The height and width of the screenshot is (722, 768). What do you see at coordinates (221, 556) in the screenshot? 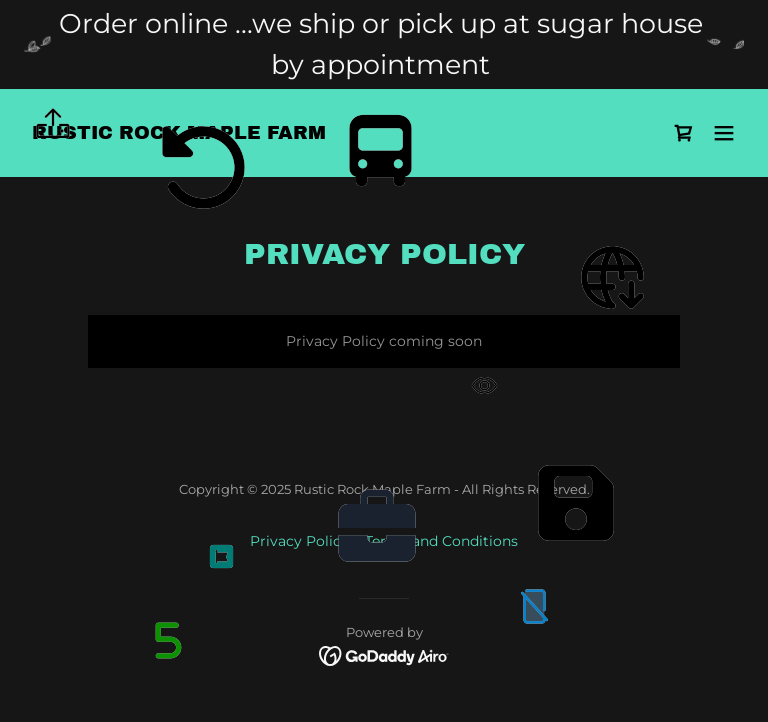
I see `font awesome brand logo` at bounding box center [221, 556].